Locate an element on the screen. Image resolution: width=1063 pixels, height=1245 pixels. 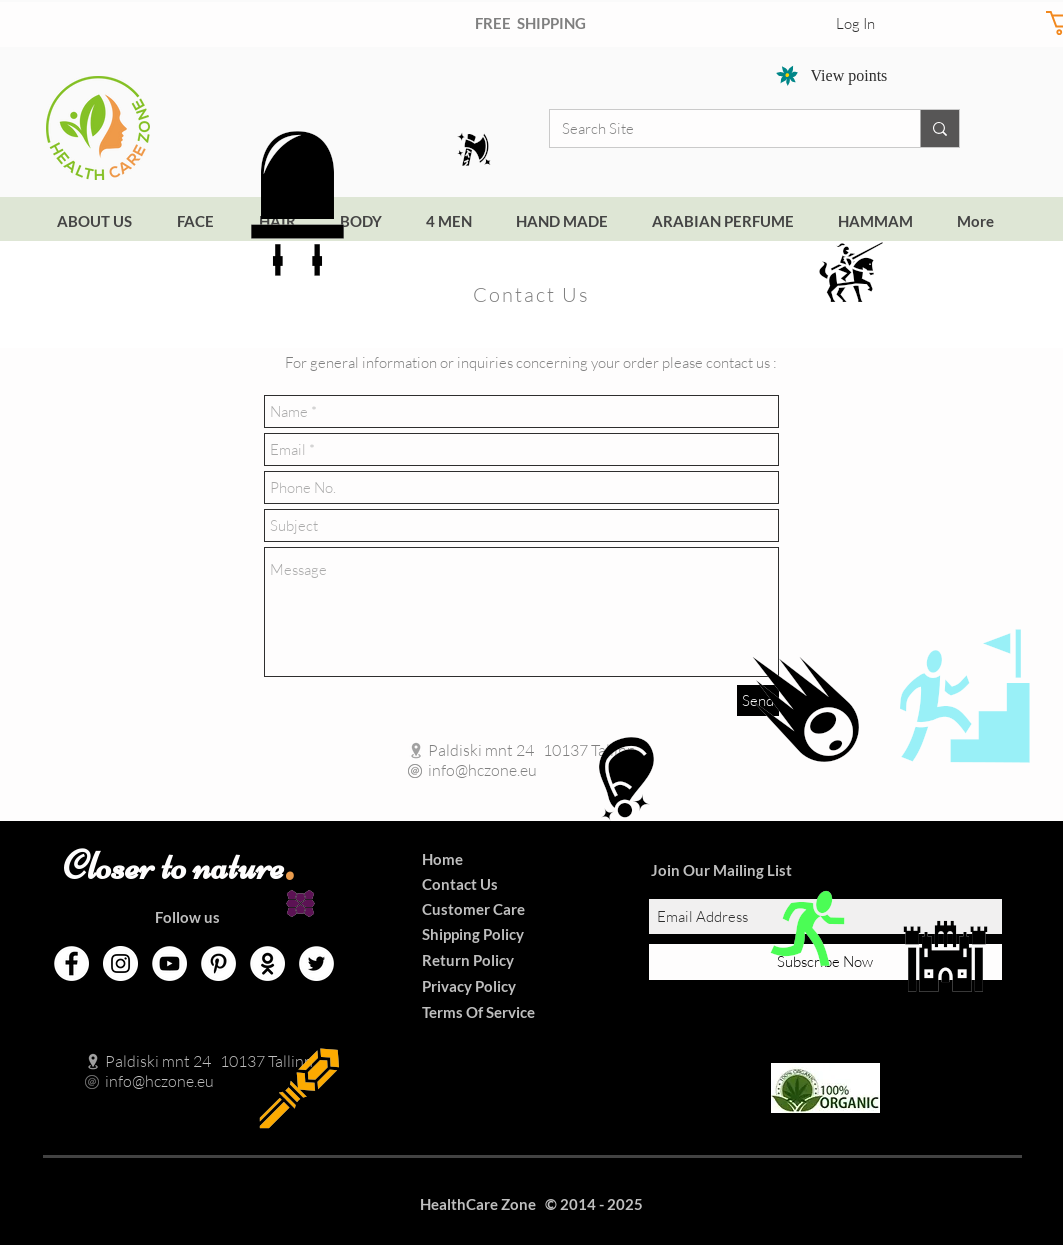
indicates a falling or dropping game element is located at coordinates (806, 709).